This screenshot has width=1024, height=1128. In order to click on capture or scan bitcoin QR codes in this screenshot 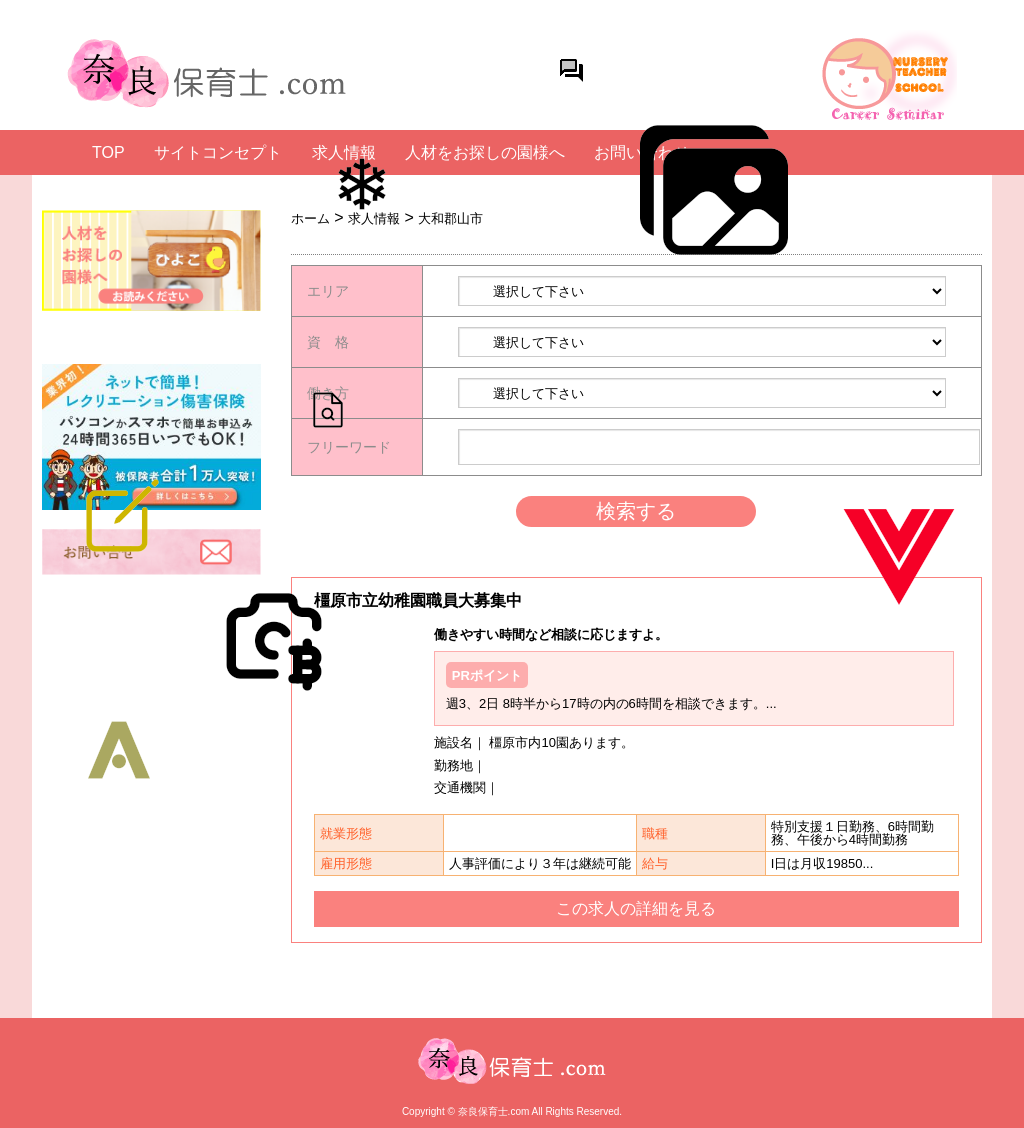, I will do `click(274, 636)`.